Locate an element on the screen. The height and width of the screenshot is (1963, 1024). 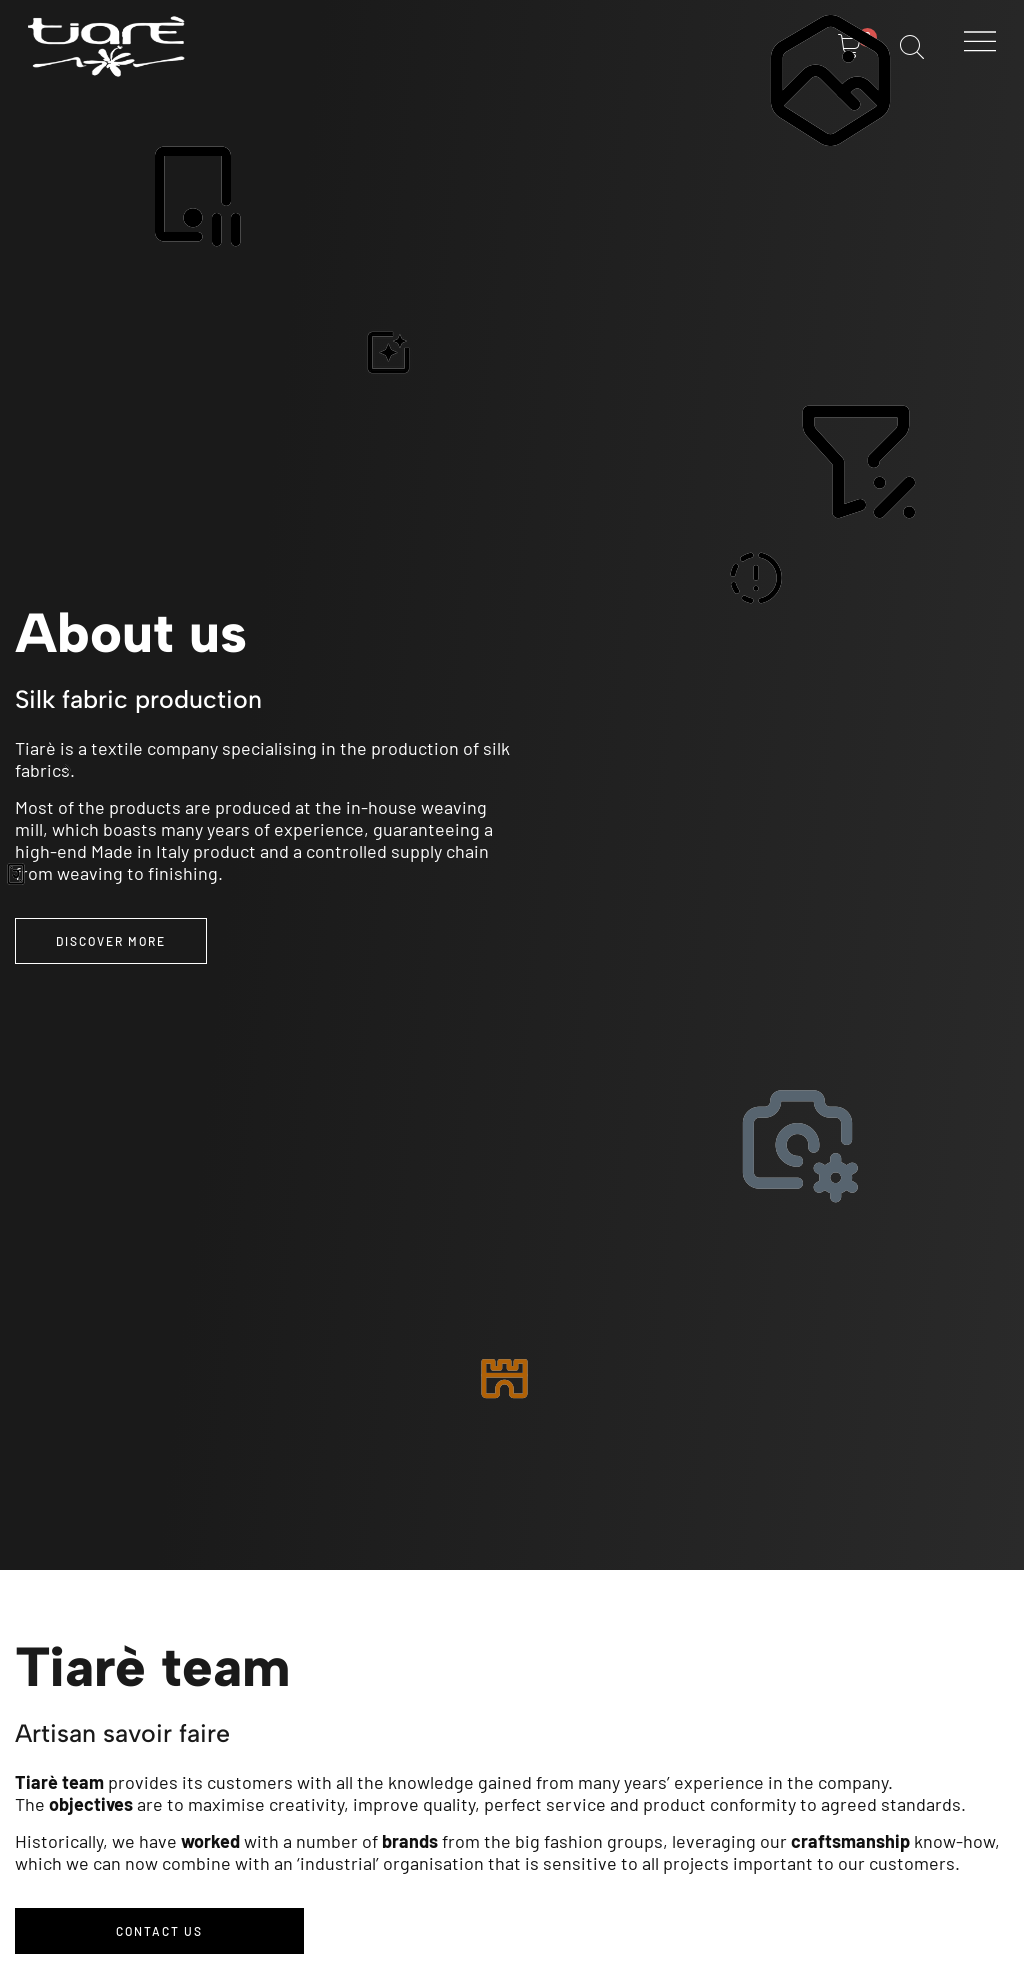
adjust camera settings is located at coordinates (797, 1139).